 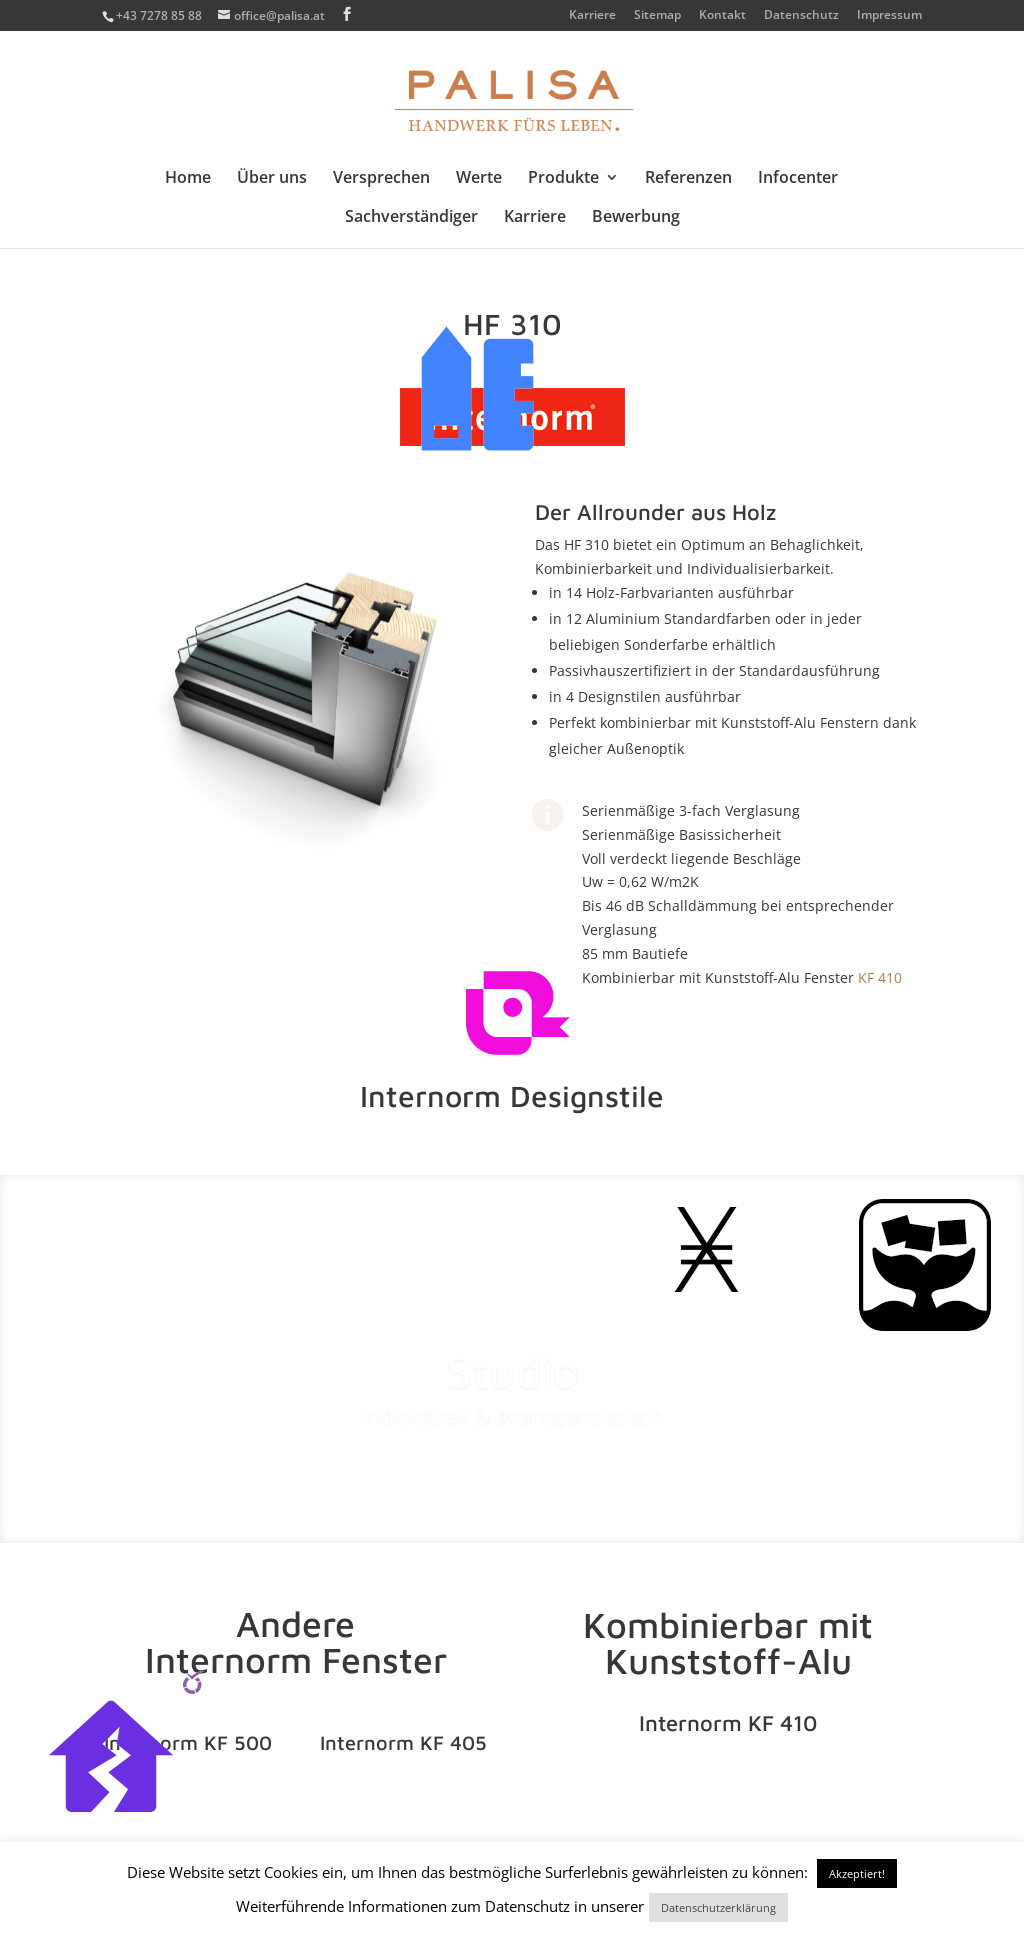 I want to click on nano cryptocurrency logo, so click(x=706, y=1249).